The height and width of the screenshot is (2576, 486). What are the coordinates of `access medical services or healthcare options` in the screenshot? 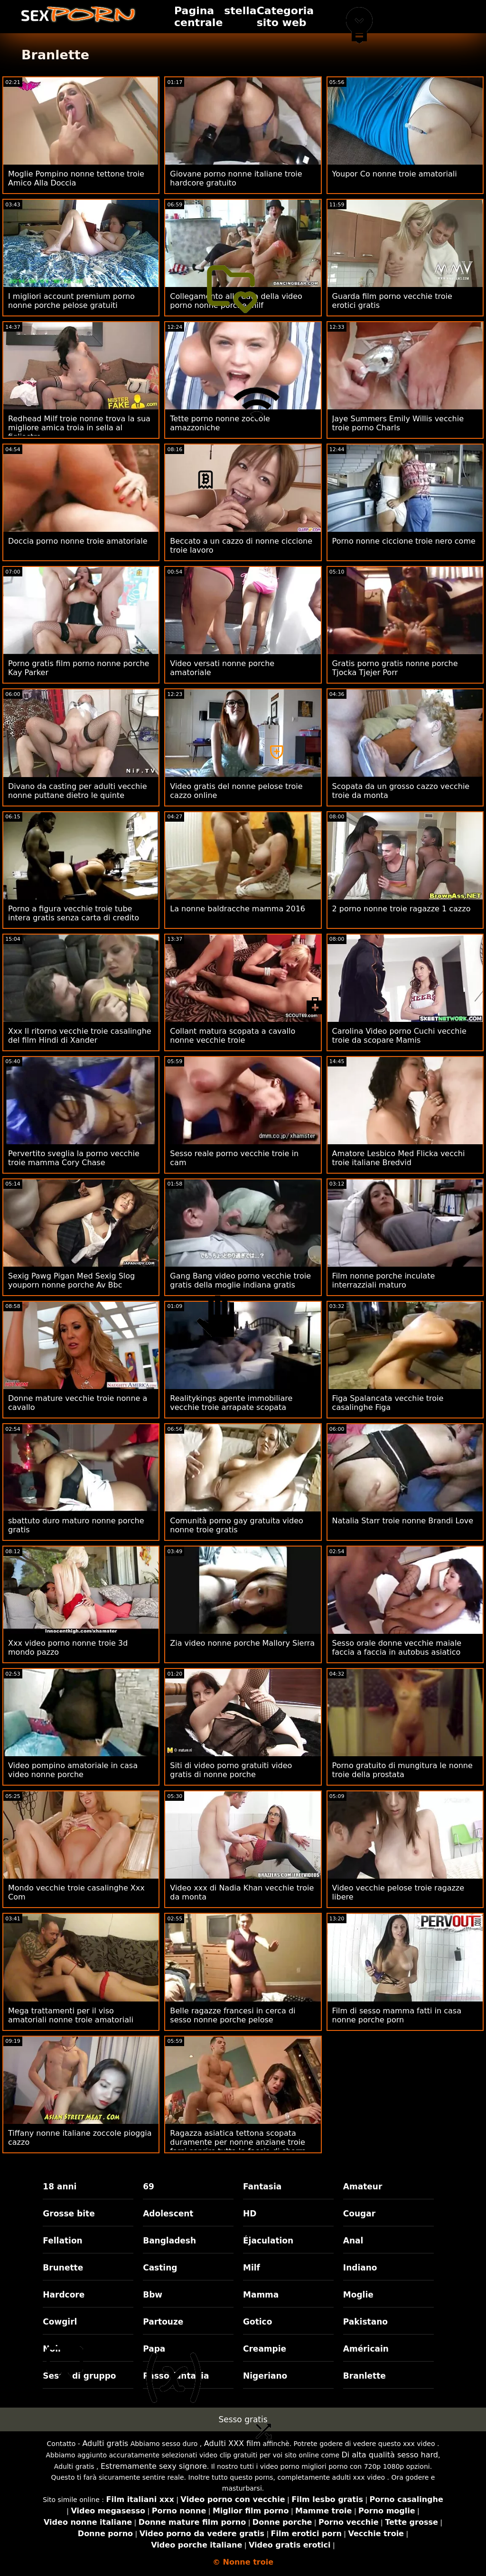 It's located at (315, 1006).